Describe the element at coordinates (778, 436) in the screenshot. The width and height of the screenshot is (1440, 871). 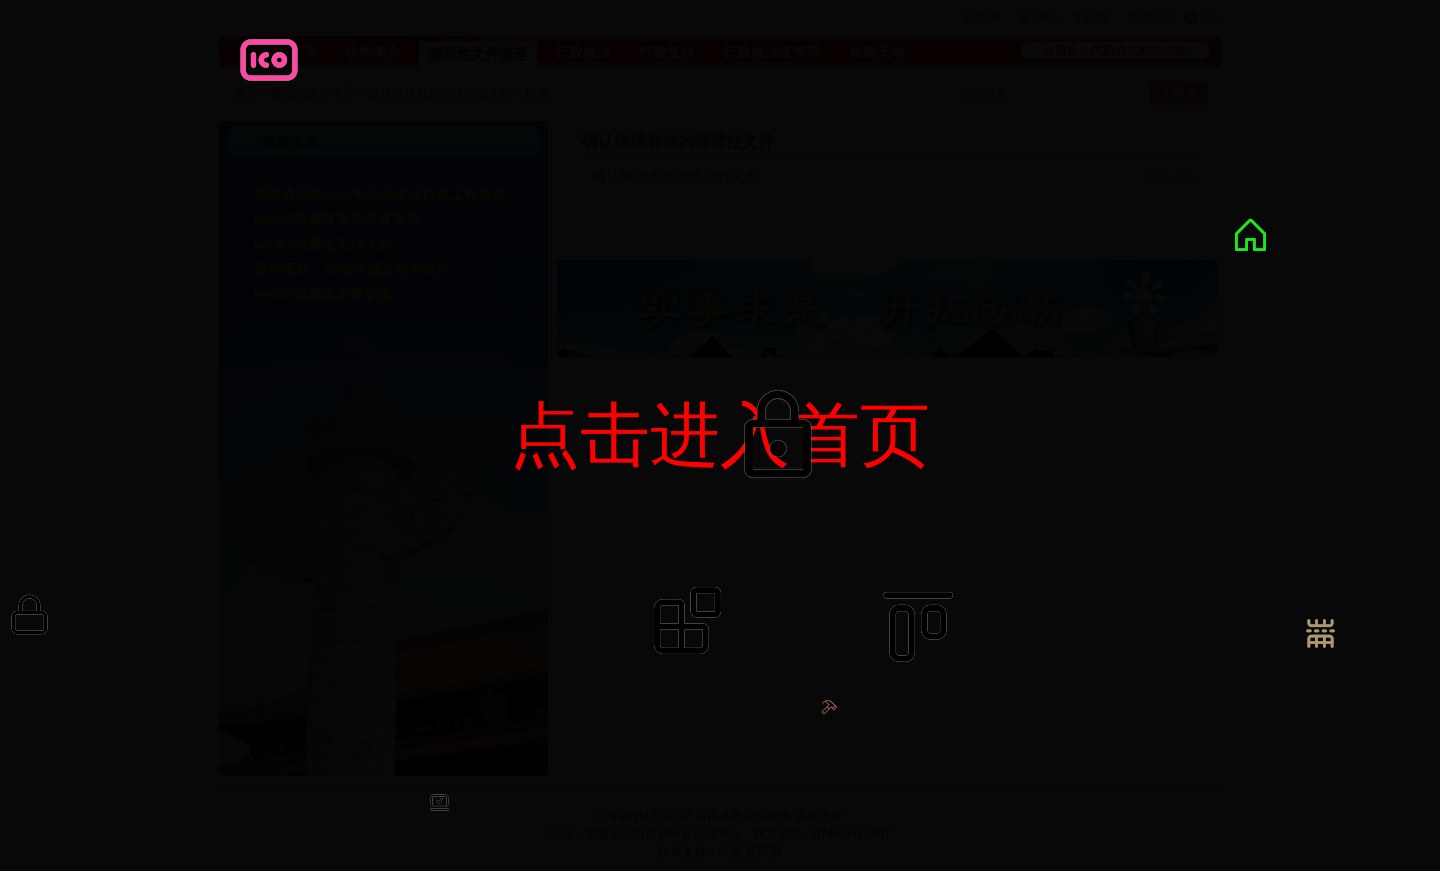
I see `lock or secure this item` at that location.